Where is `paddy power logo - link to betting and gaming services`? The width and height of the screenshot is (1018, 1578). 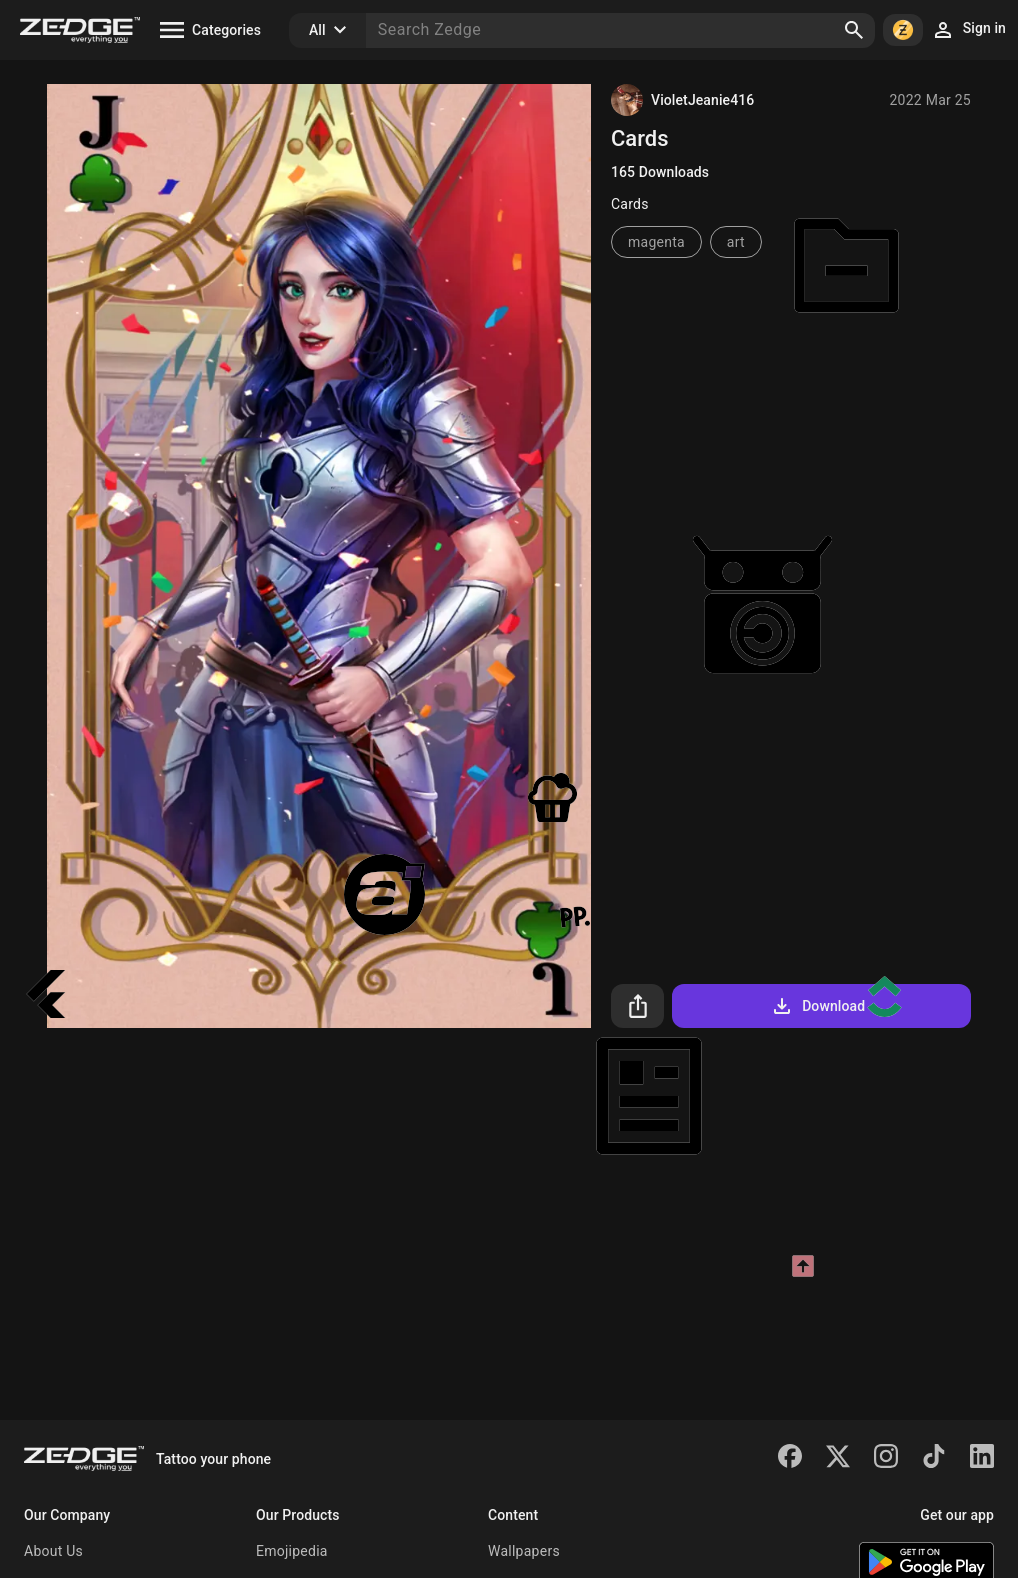 paddy power logo - link to betting and gaming services is located at coordinates (575, 917).